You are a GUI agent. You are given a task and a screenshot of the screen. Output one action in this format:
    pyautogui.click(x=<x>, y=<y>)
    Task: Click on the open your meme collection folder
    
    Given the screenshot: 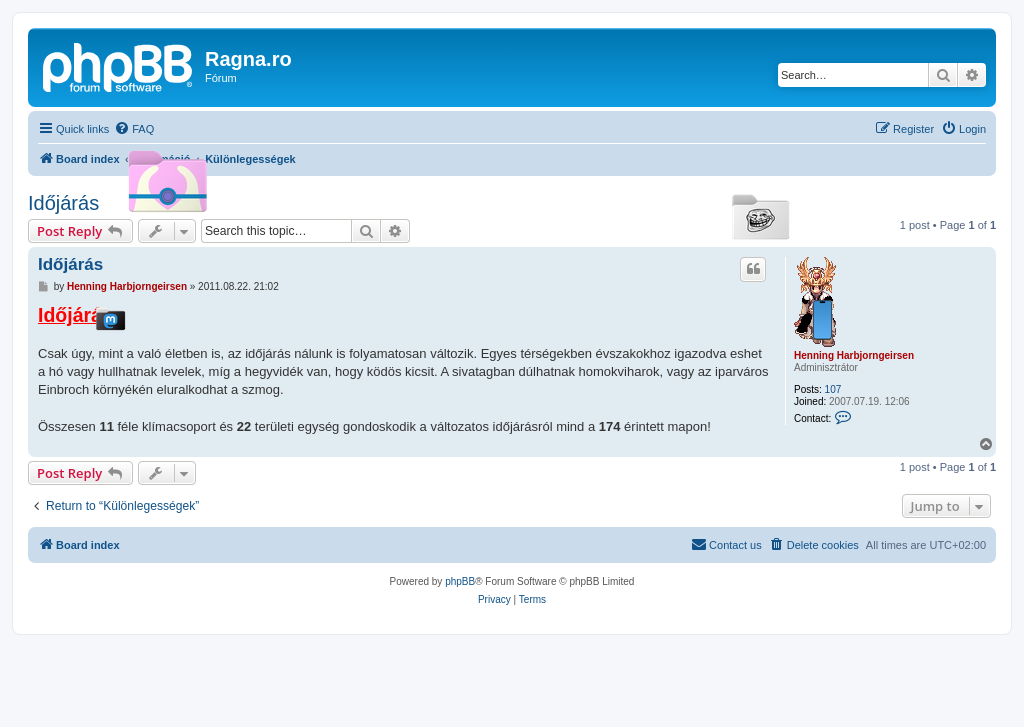 What is the action you would take?
    pyautogui.click(x=760, y=218)
    